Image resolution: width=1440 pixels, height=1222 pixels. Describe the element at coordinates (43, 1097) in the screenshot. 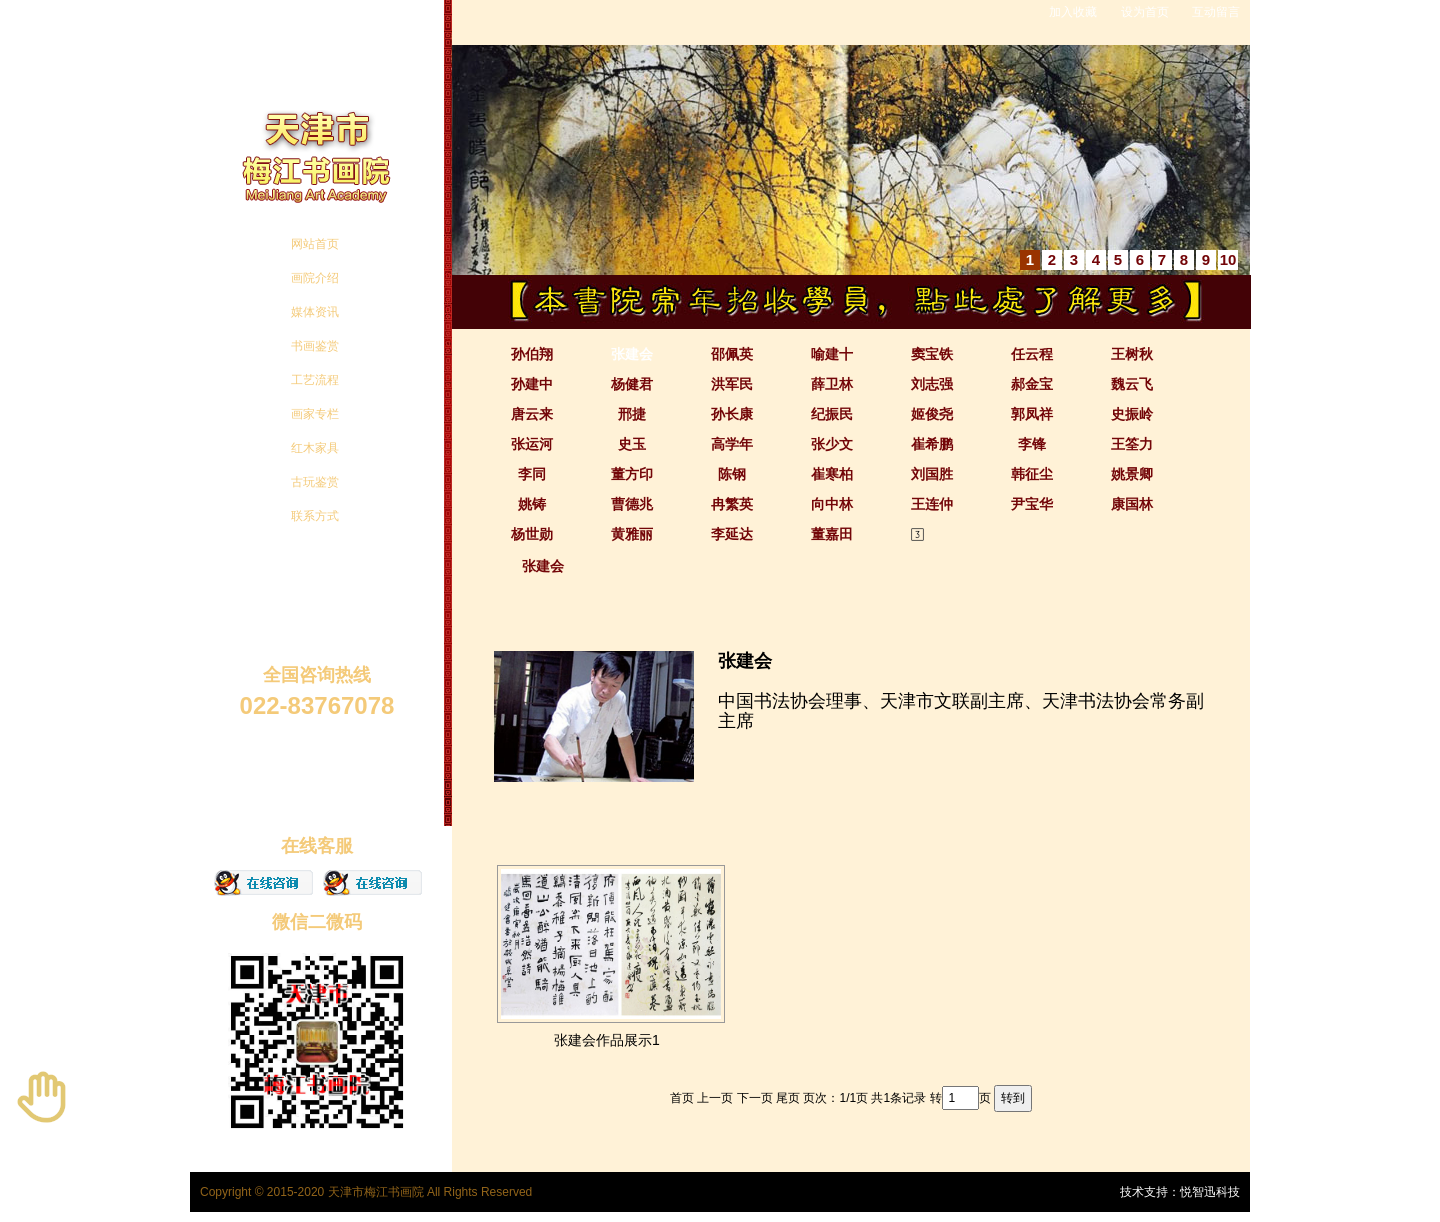

I see `stop or pause current action` at that location.